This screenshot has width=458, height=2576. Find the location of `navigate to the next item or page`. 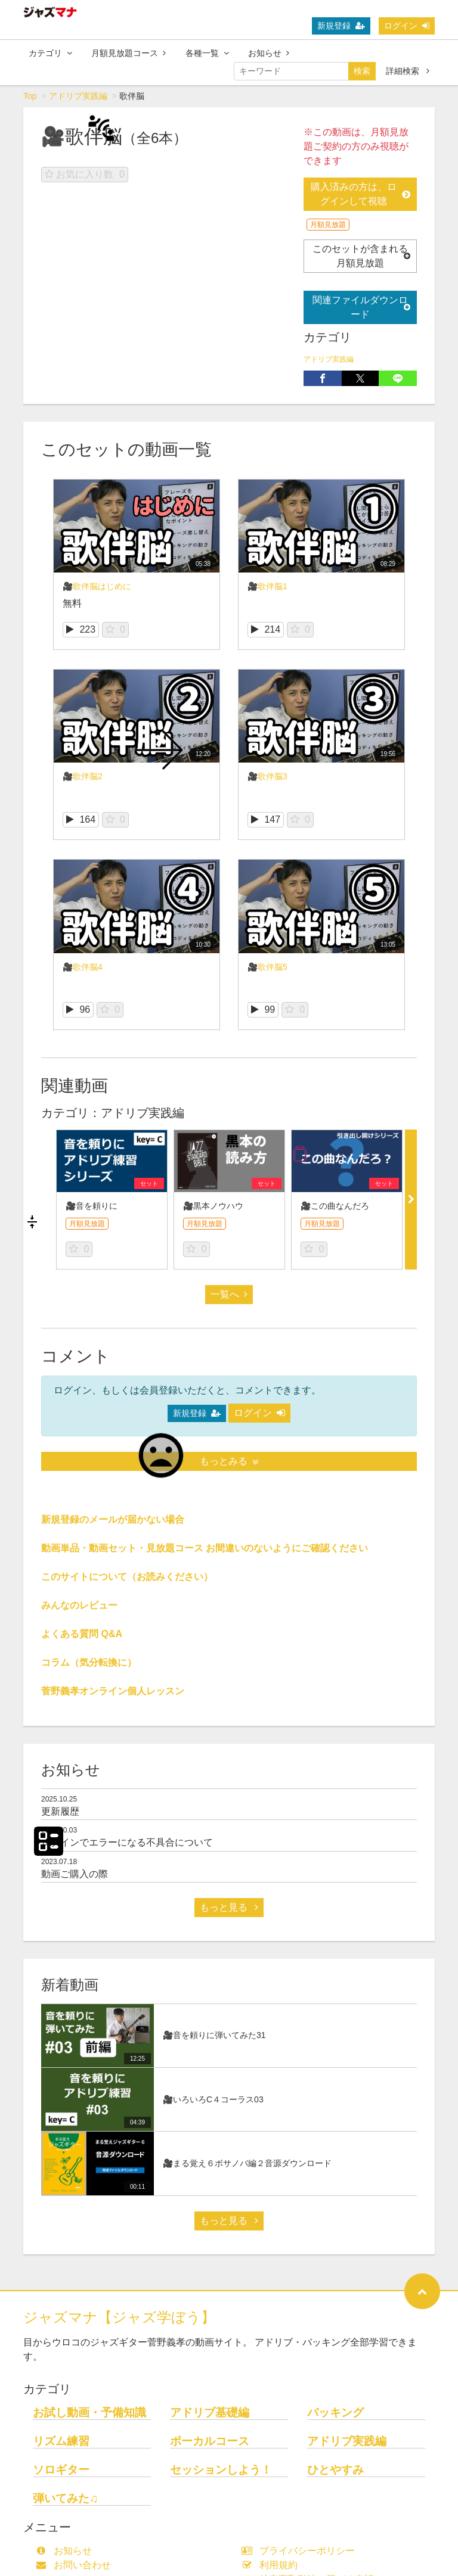

navigate to the next item or page is located at coordinates (159, 750).